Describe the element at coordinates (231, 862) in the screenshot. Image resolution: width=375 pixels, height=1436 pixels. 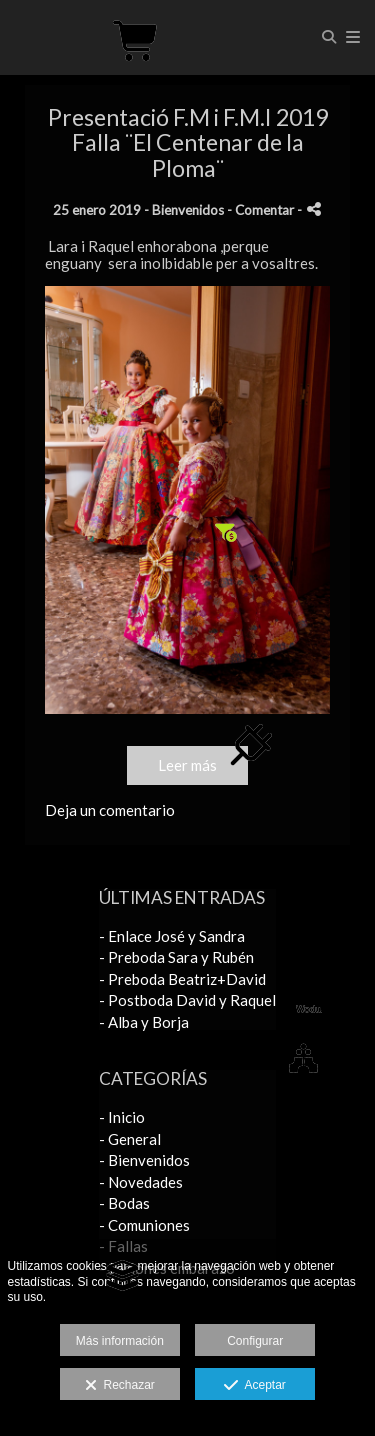
I see `view currency or money-related information` at that location.